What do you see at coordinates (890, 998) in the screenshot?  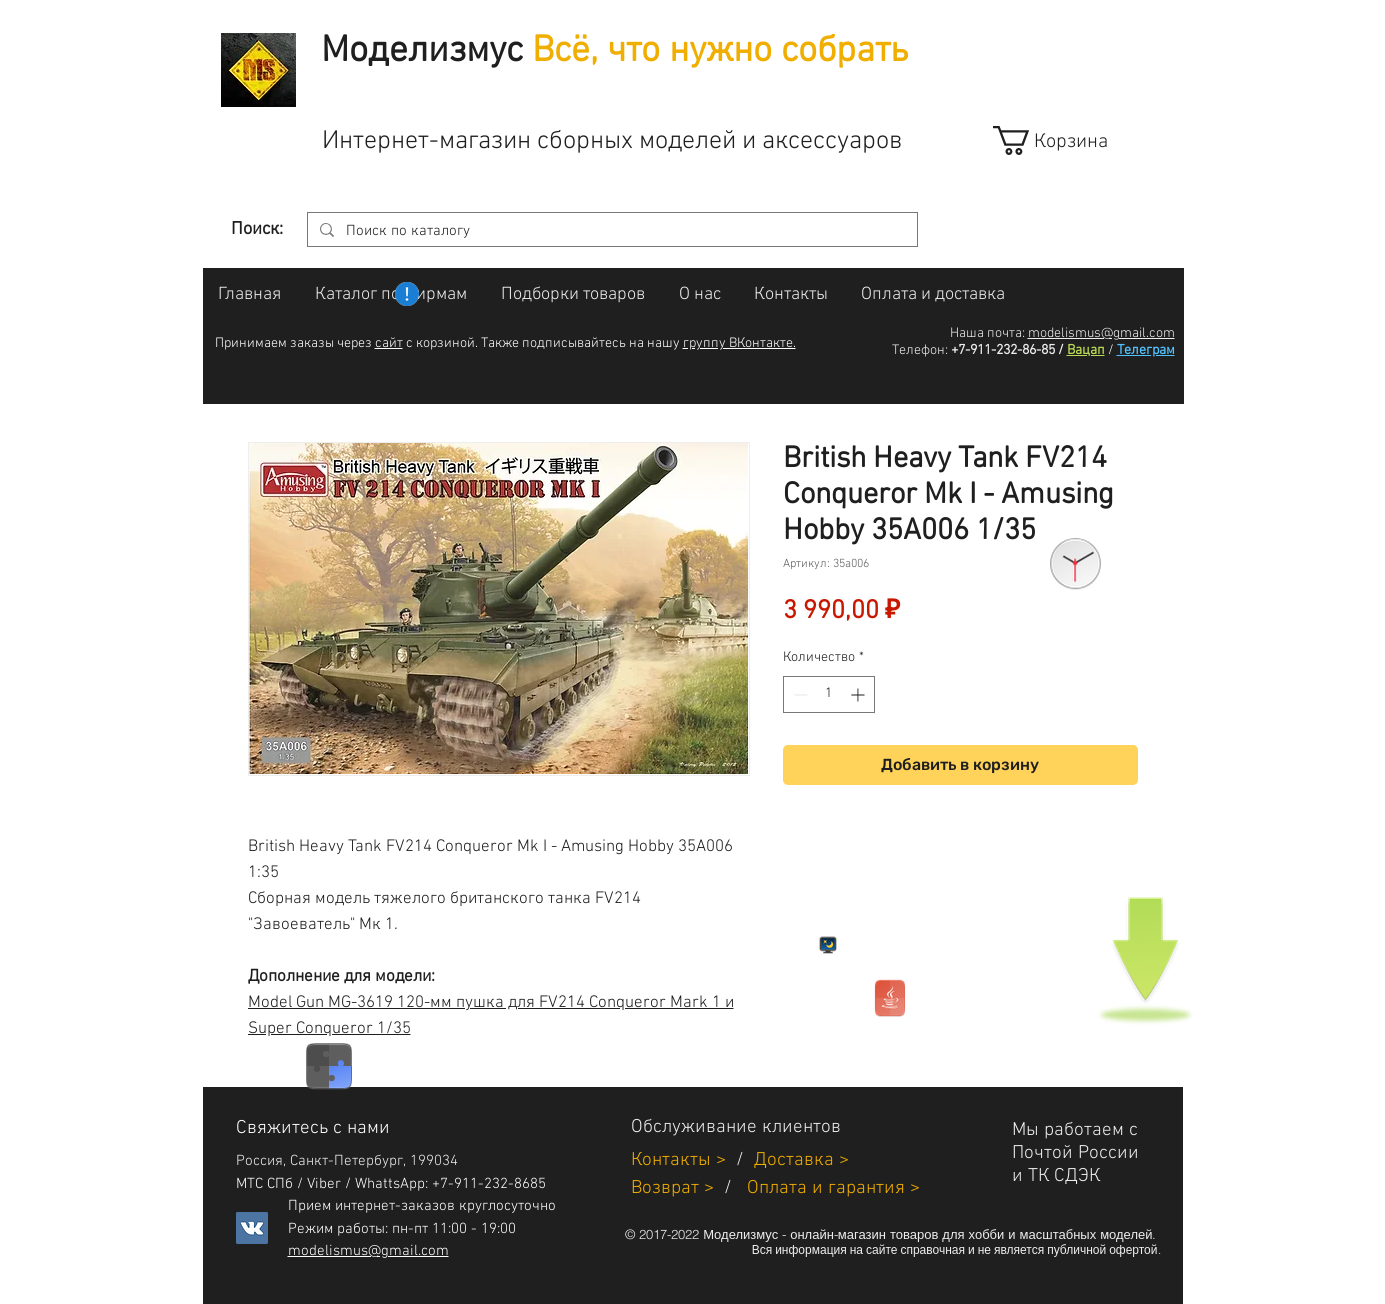 I see `a java source code file` at bounding box center [890, 998].